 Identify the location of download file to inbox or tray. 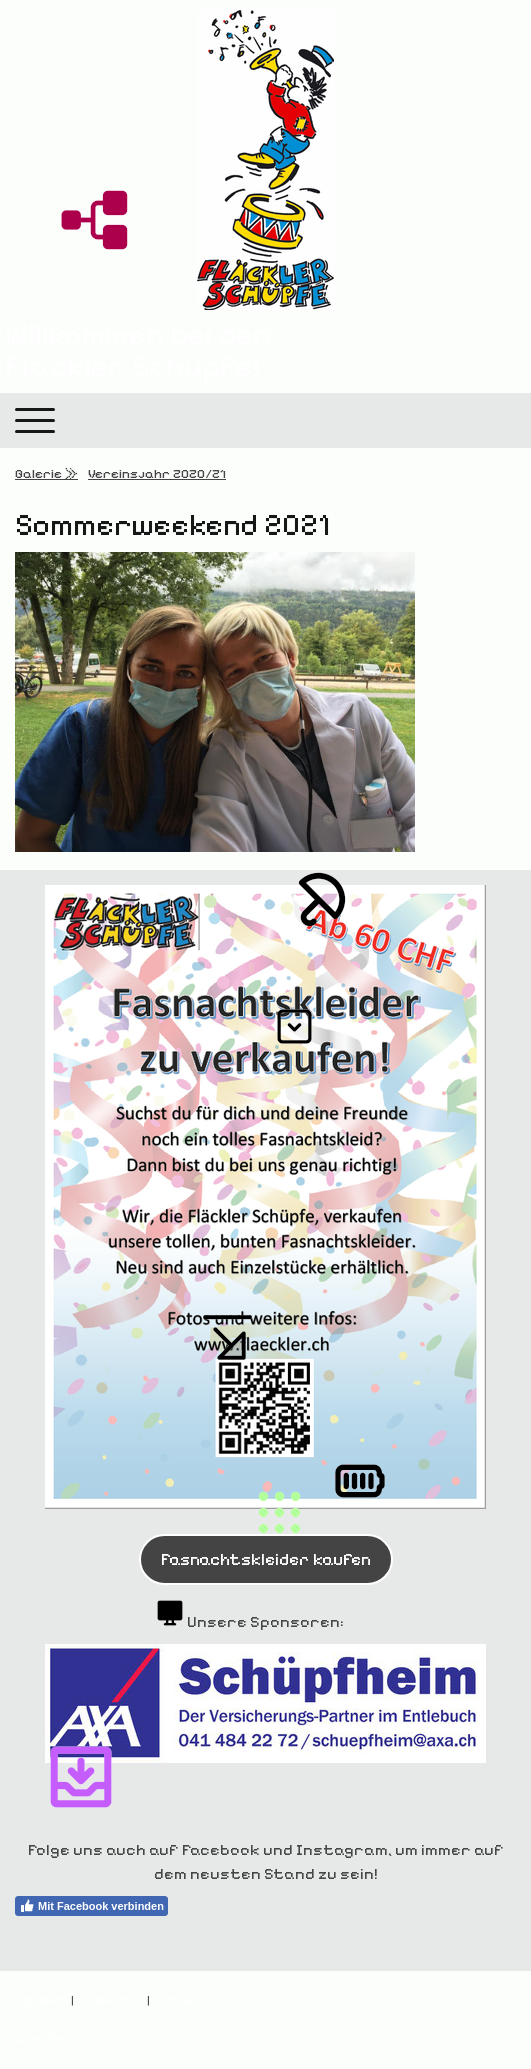
(81, 1777).